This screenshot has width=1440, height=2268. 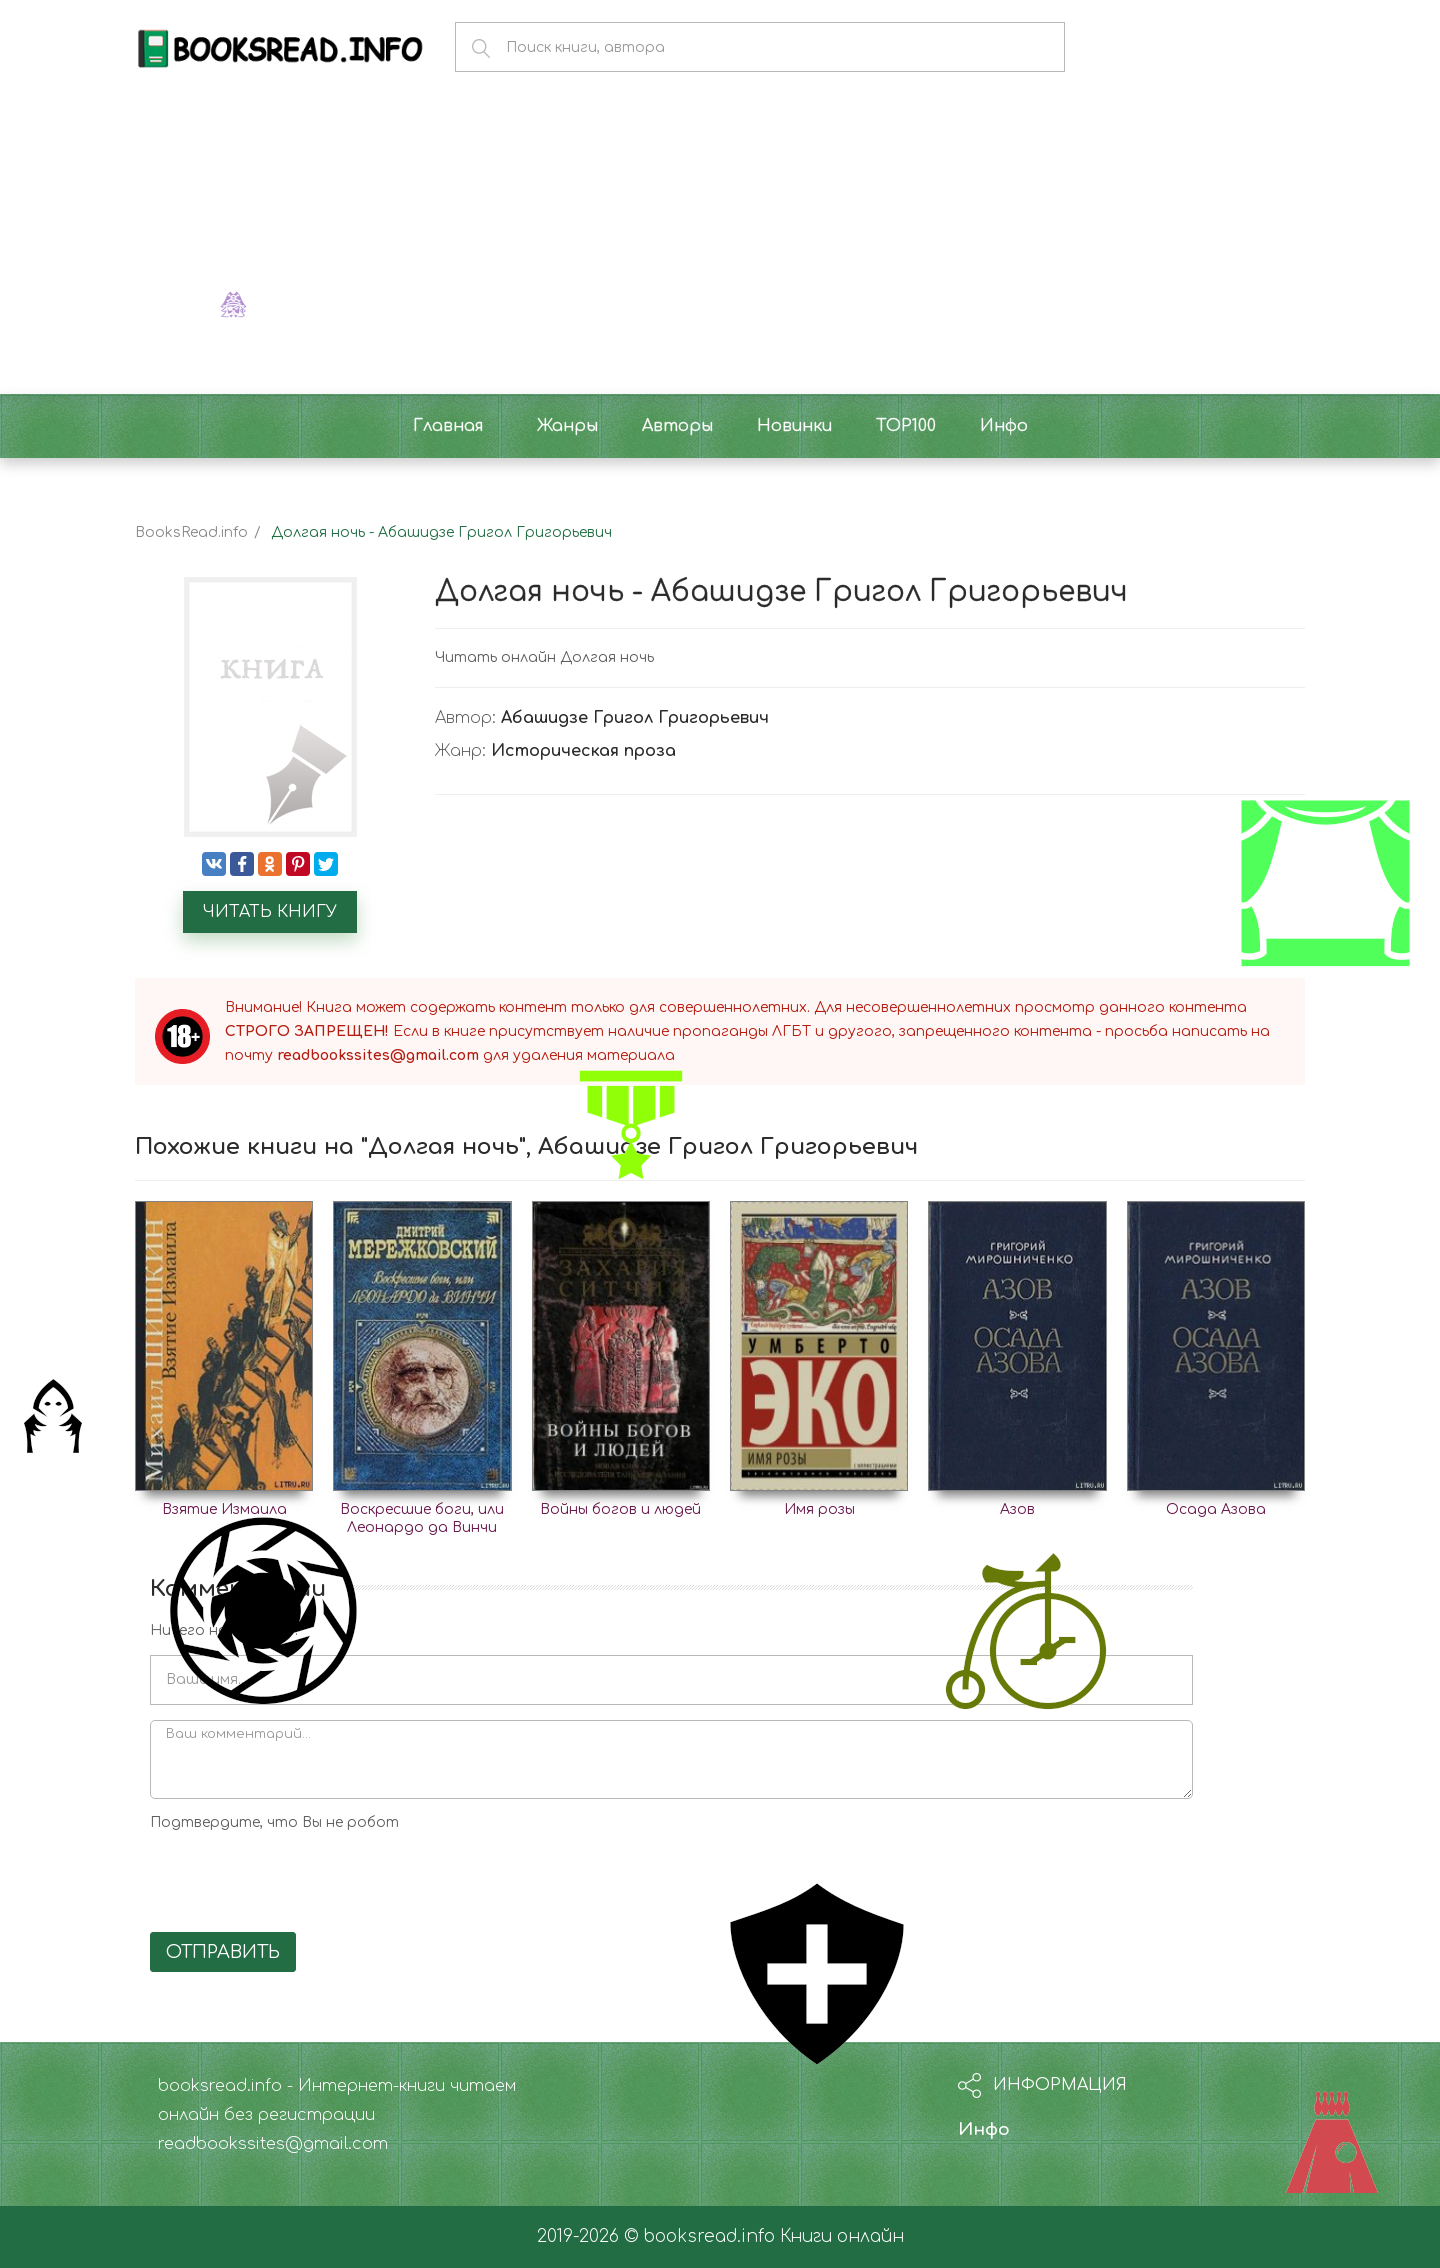 I want to click on vintage or classic cycling mode, so click(x=1026, y=1629).